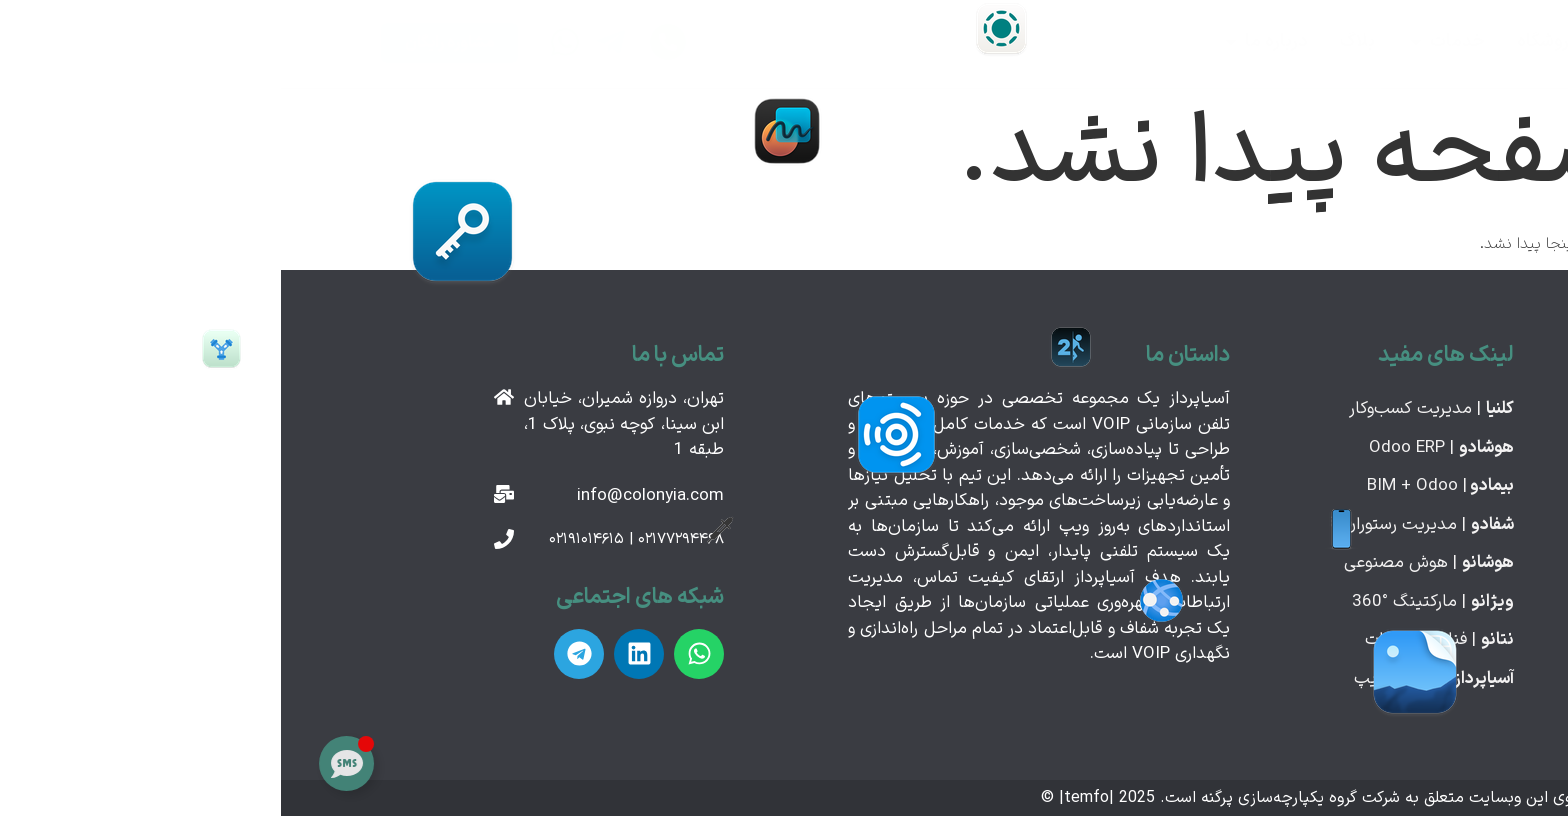 Image resolution: width=1568 pixels, height=816 pixels. What do you see at coordinates (1415, 672) in the screenshot?
I see `open wallpaper settings` at bounding box center [1415, 672].